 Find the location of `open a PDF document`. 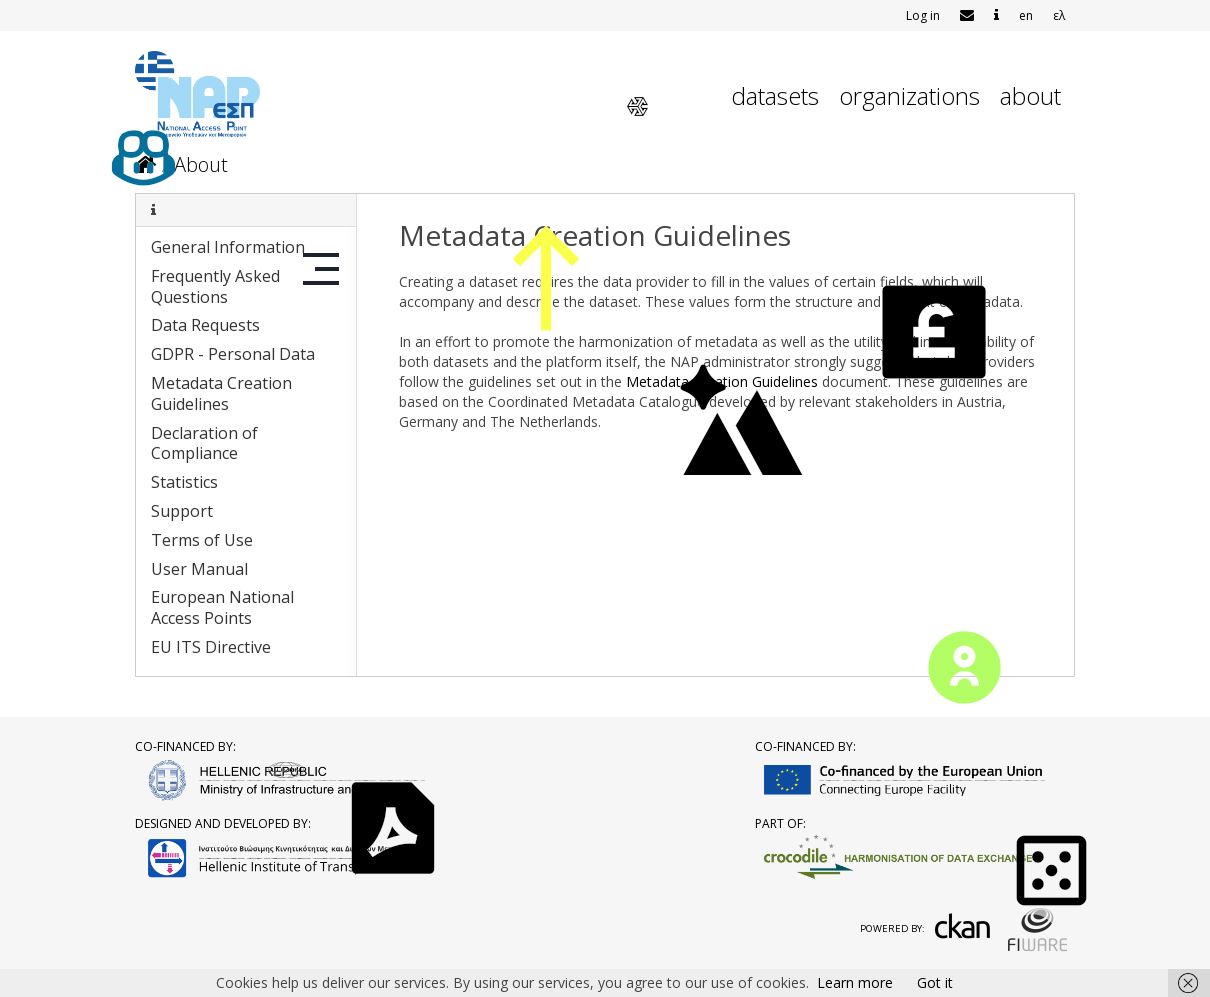

open a PDF document is located at coordinates (393, 828).